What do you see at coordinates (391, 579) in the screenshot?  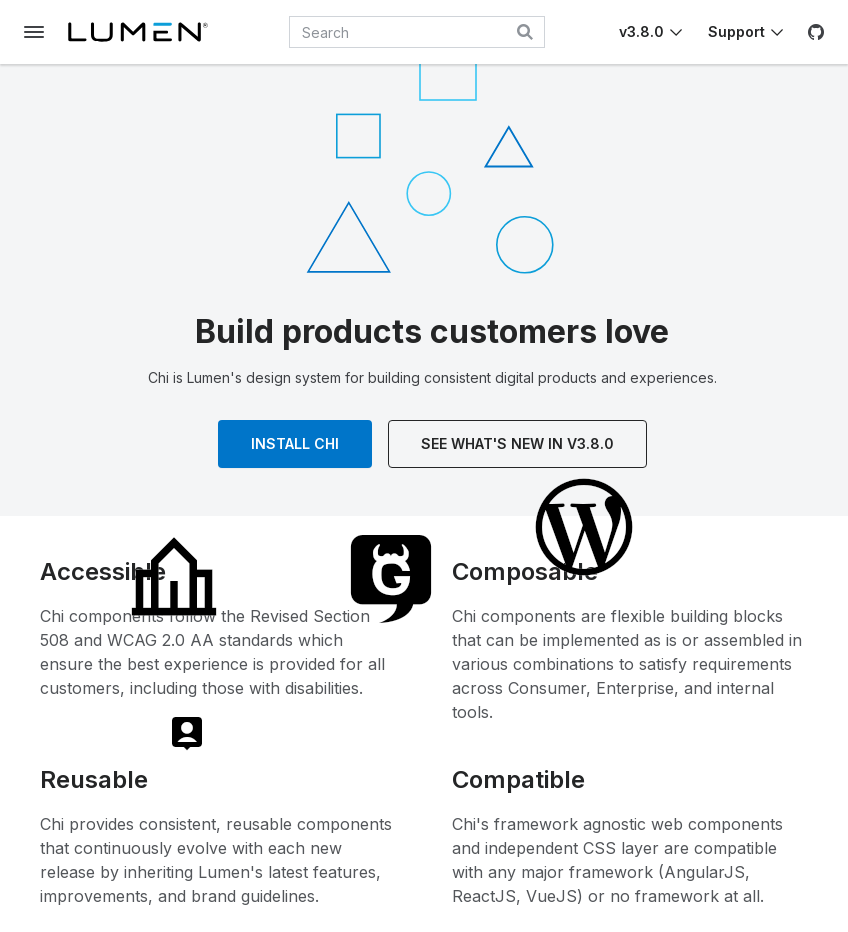 I see `link to GNU Social profile` at bounding box center [391, 579].